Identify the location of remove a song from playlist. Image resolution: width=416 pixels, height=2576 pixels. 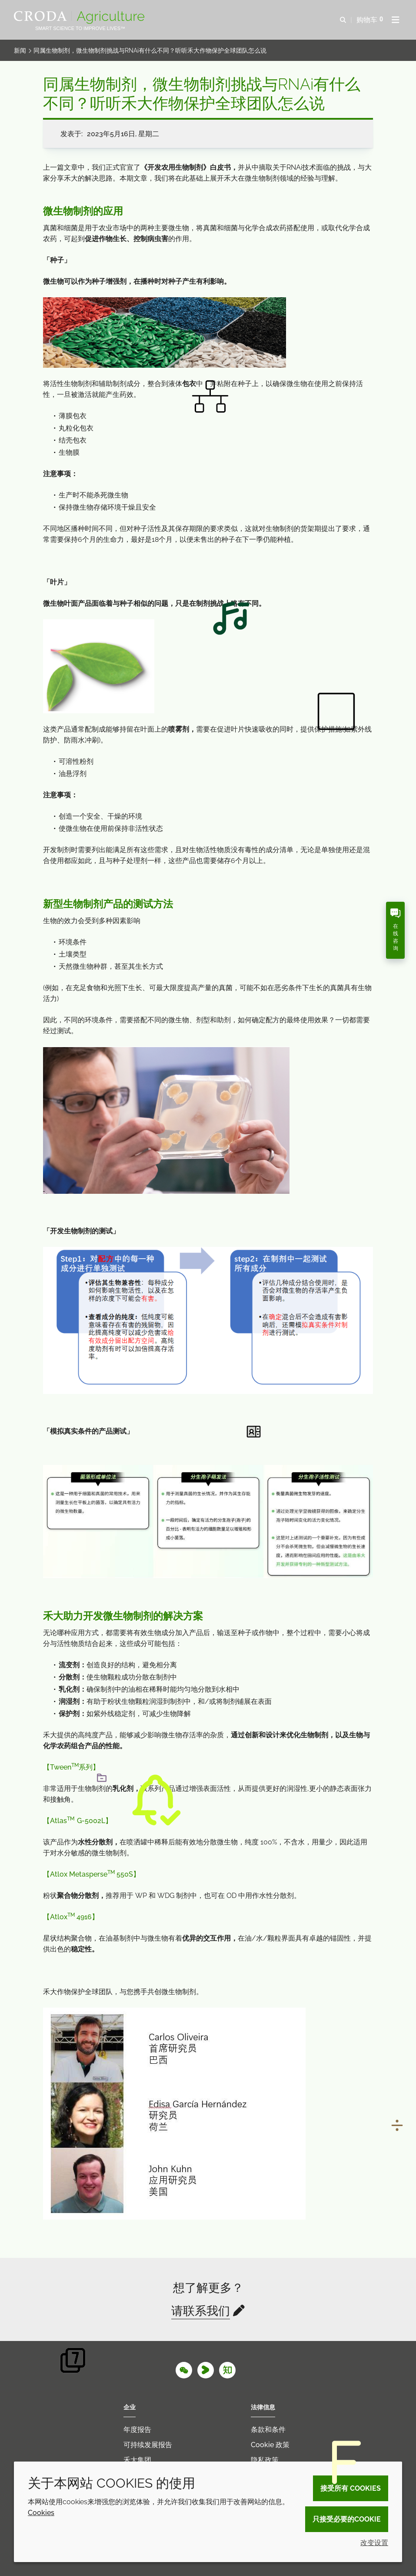
(232, 617).